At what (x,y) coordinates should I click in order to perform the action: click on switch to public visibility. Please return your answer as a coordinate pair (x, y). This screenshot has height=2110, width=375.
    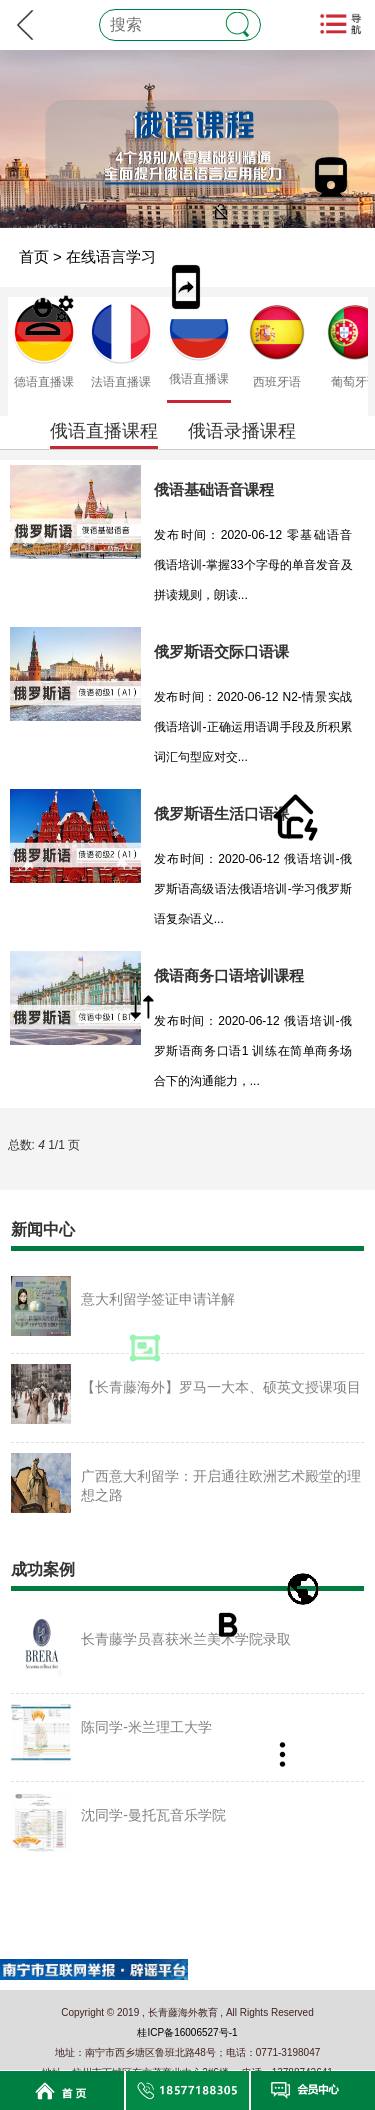
    Looking at the image, I should click on (303, 1589).